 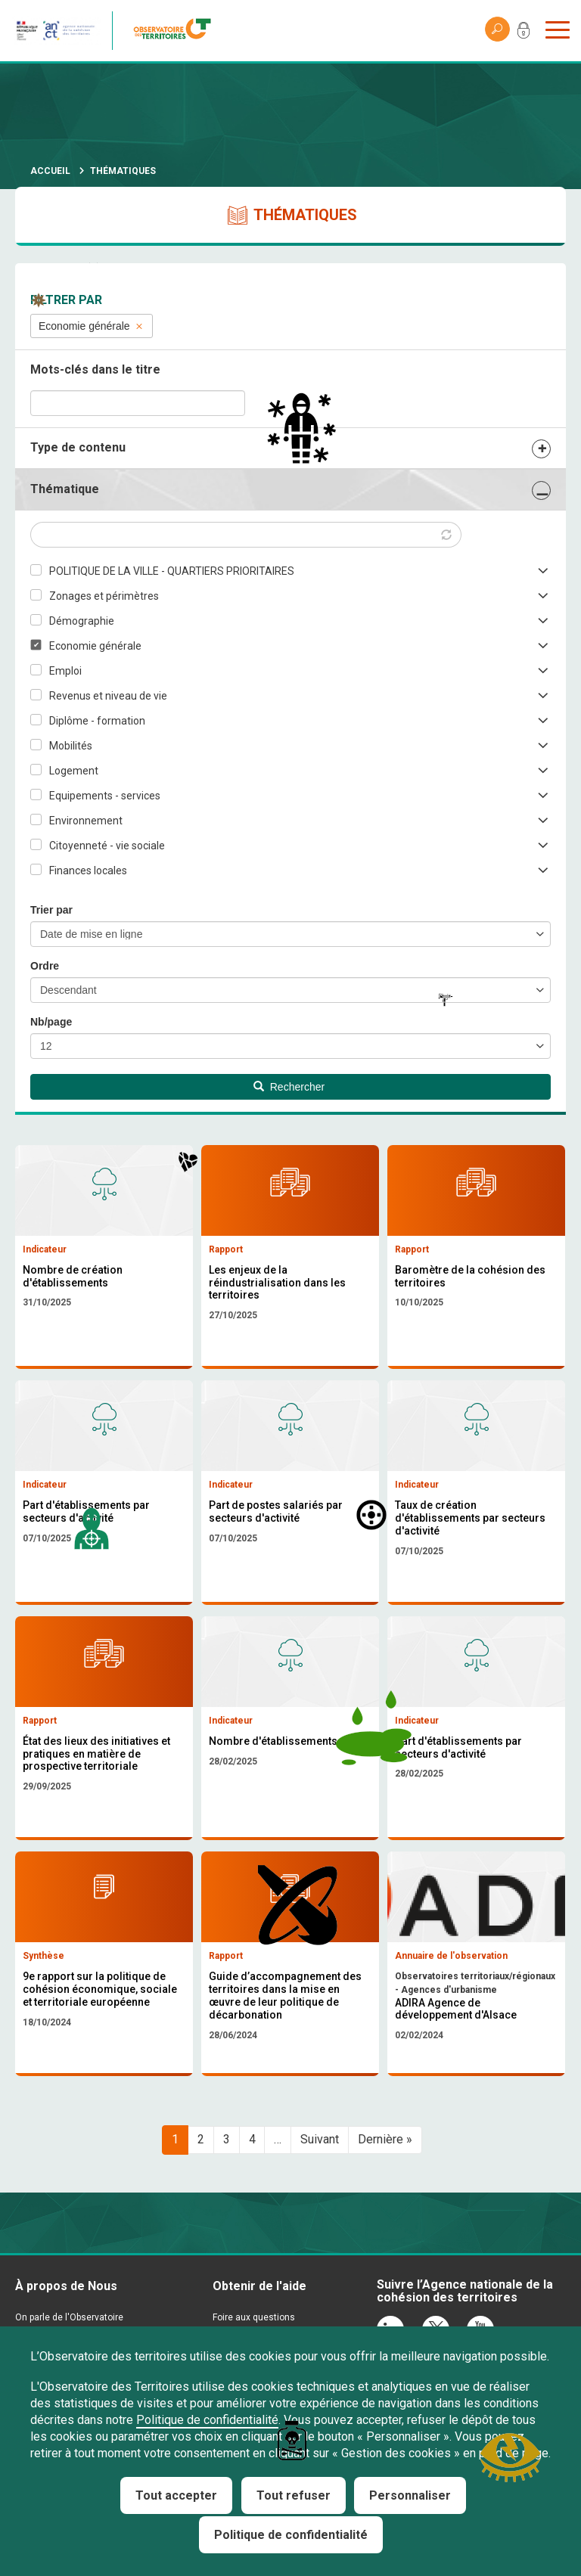 I want to click on poison or toxic item in game inventory, so click(x=291, y=2440).